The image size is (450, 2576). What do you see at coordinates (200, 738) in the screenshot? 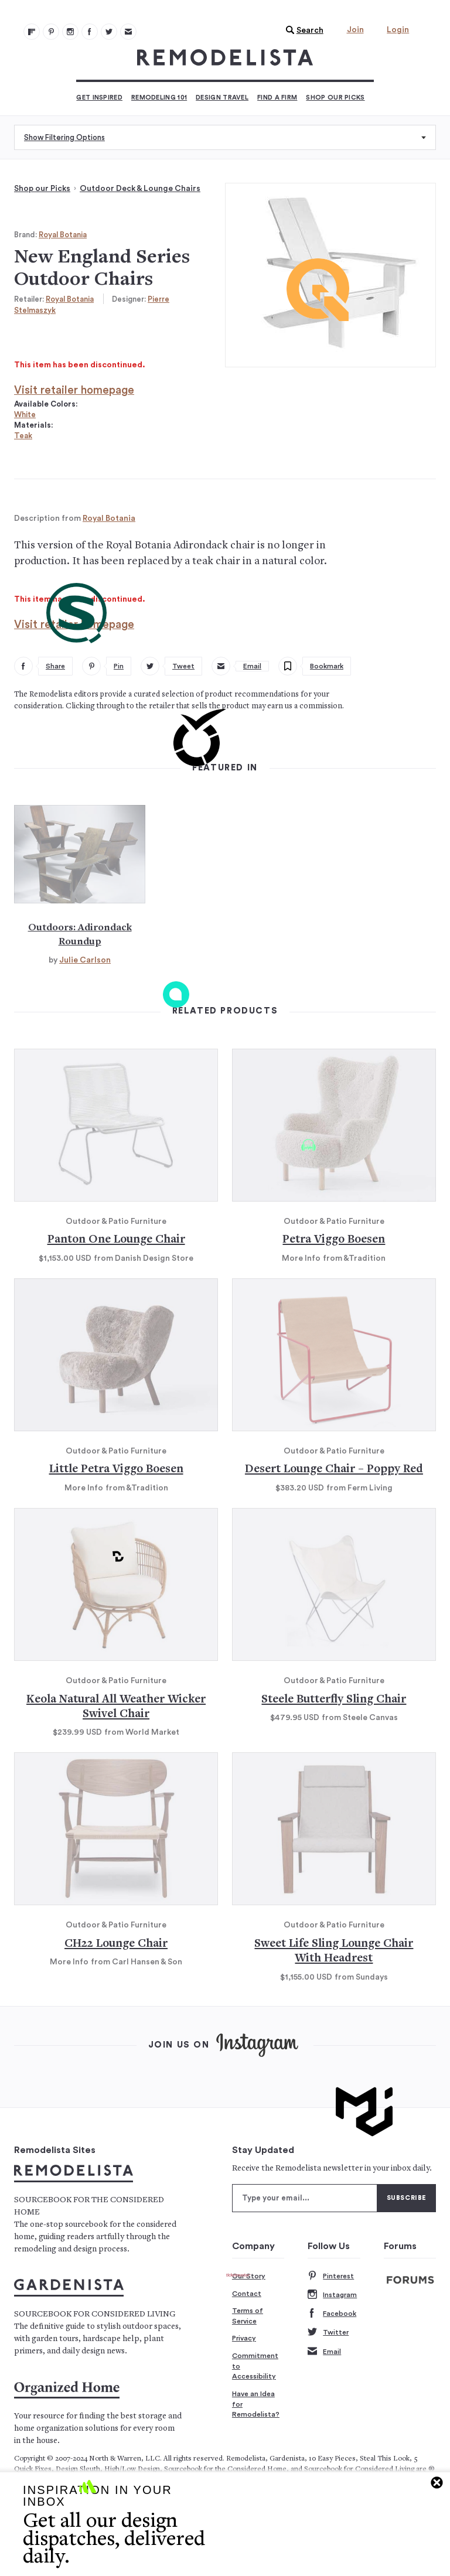
I see `open LimeSurvey application` at bounding box center [200, 738].